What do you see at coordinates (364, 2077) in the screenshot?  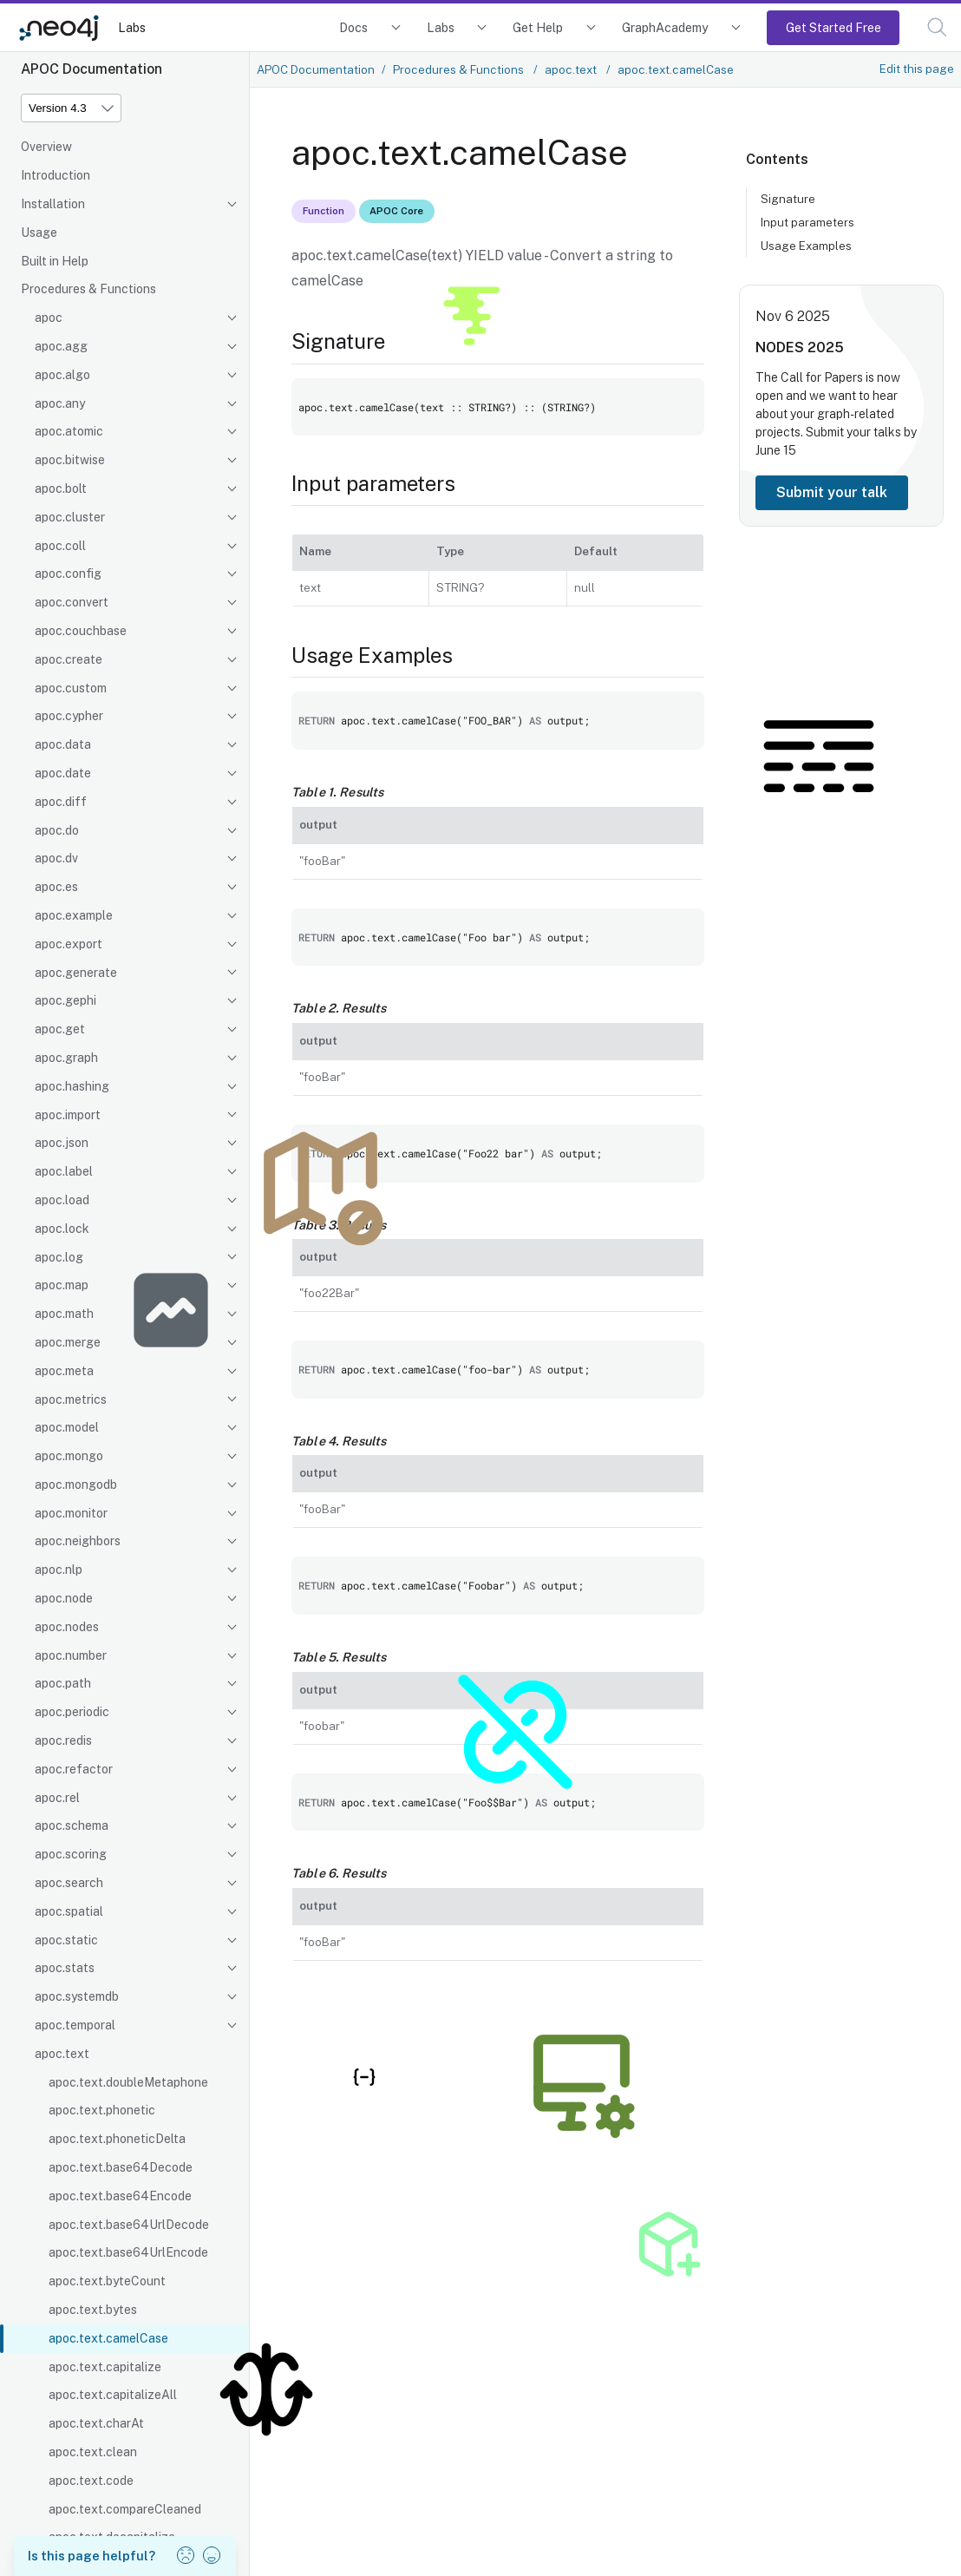 I see `remove a code block or snippet` at bounding box center [364, 2077].